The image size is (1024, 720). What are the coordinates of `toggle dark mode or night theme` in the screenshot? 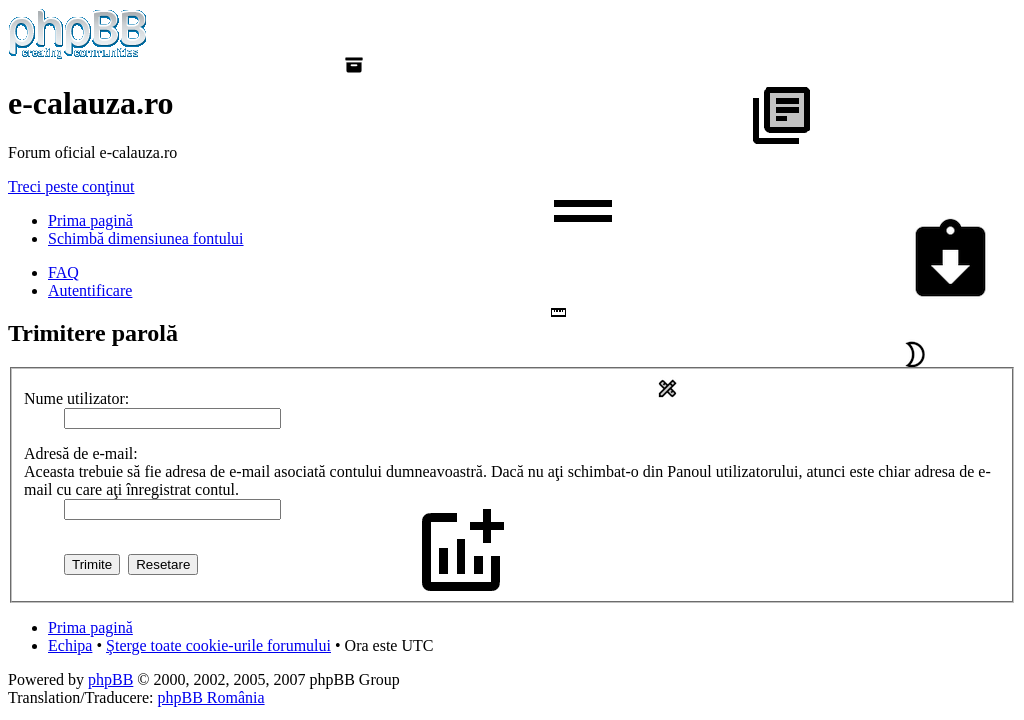 It's located at (914, 354).